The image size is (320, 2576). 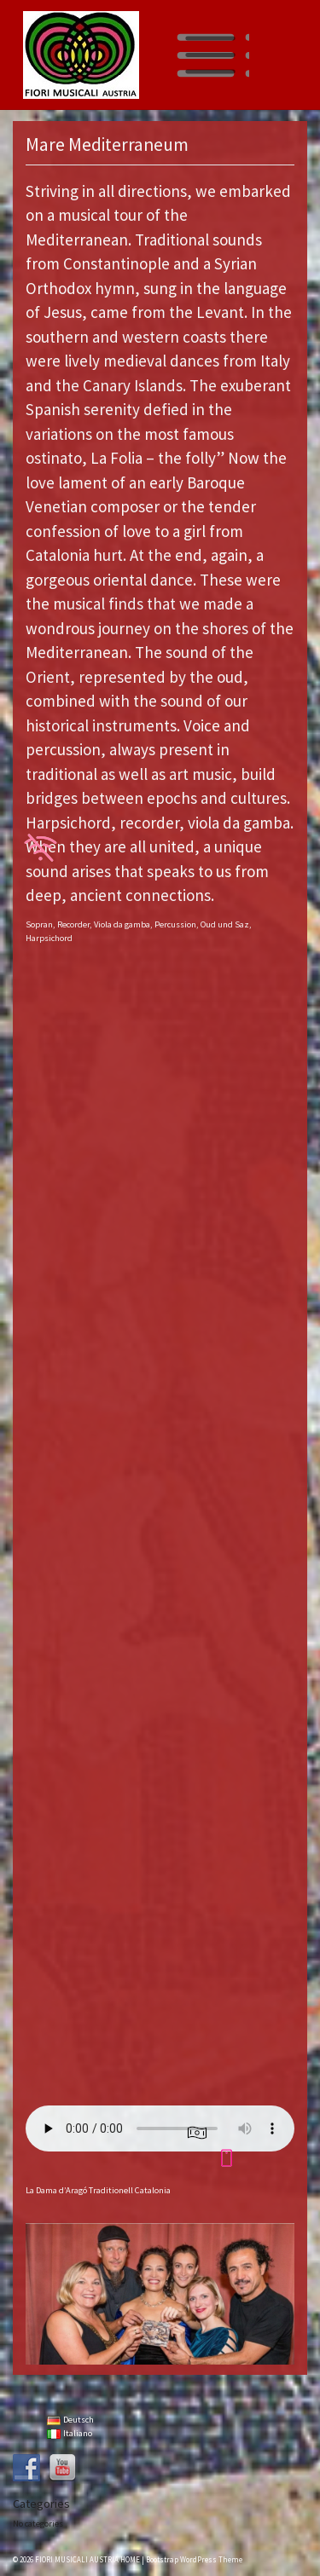 What do you see at coordinates (226, 2157) in the screenshot?
I see `access device camera settings` at bounding box center [226, 2157].